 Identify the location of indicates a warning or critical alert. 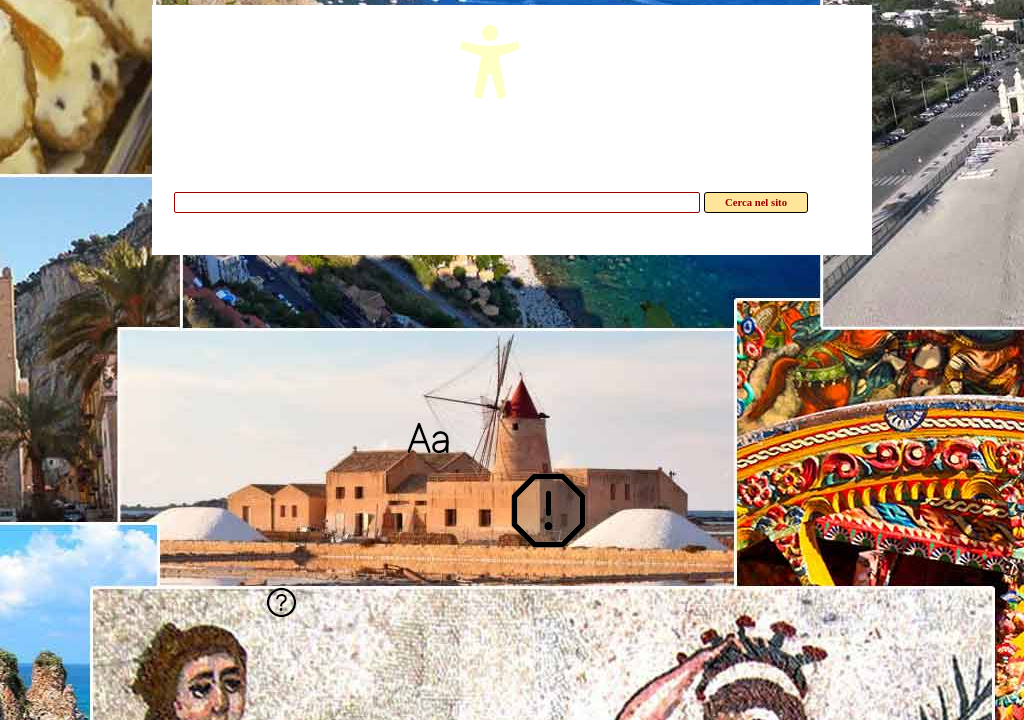
(548, 510).